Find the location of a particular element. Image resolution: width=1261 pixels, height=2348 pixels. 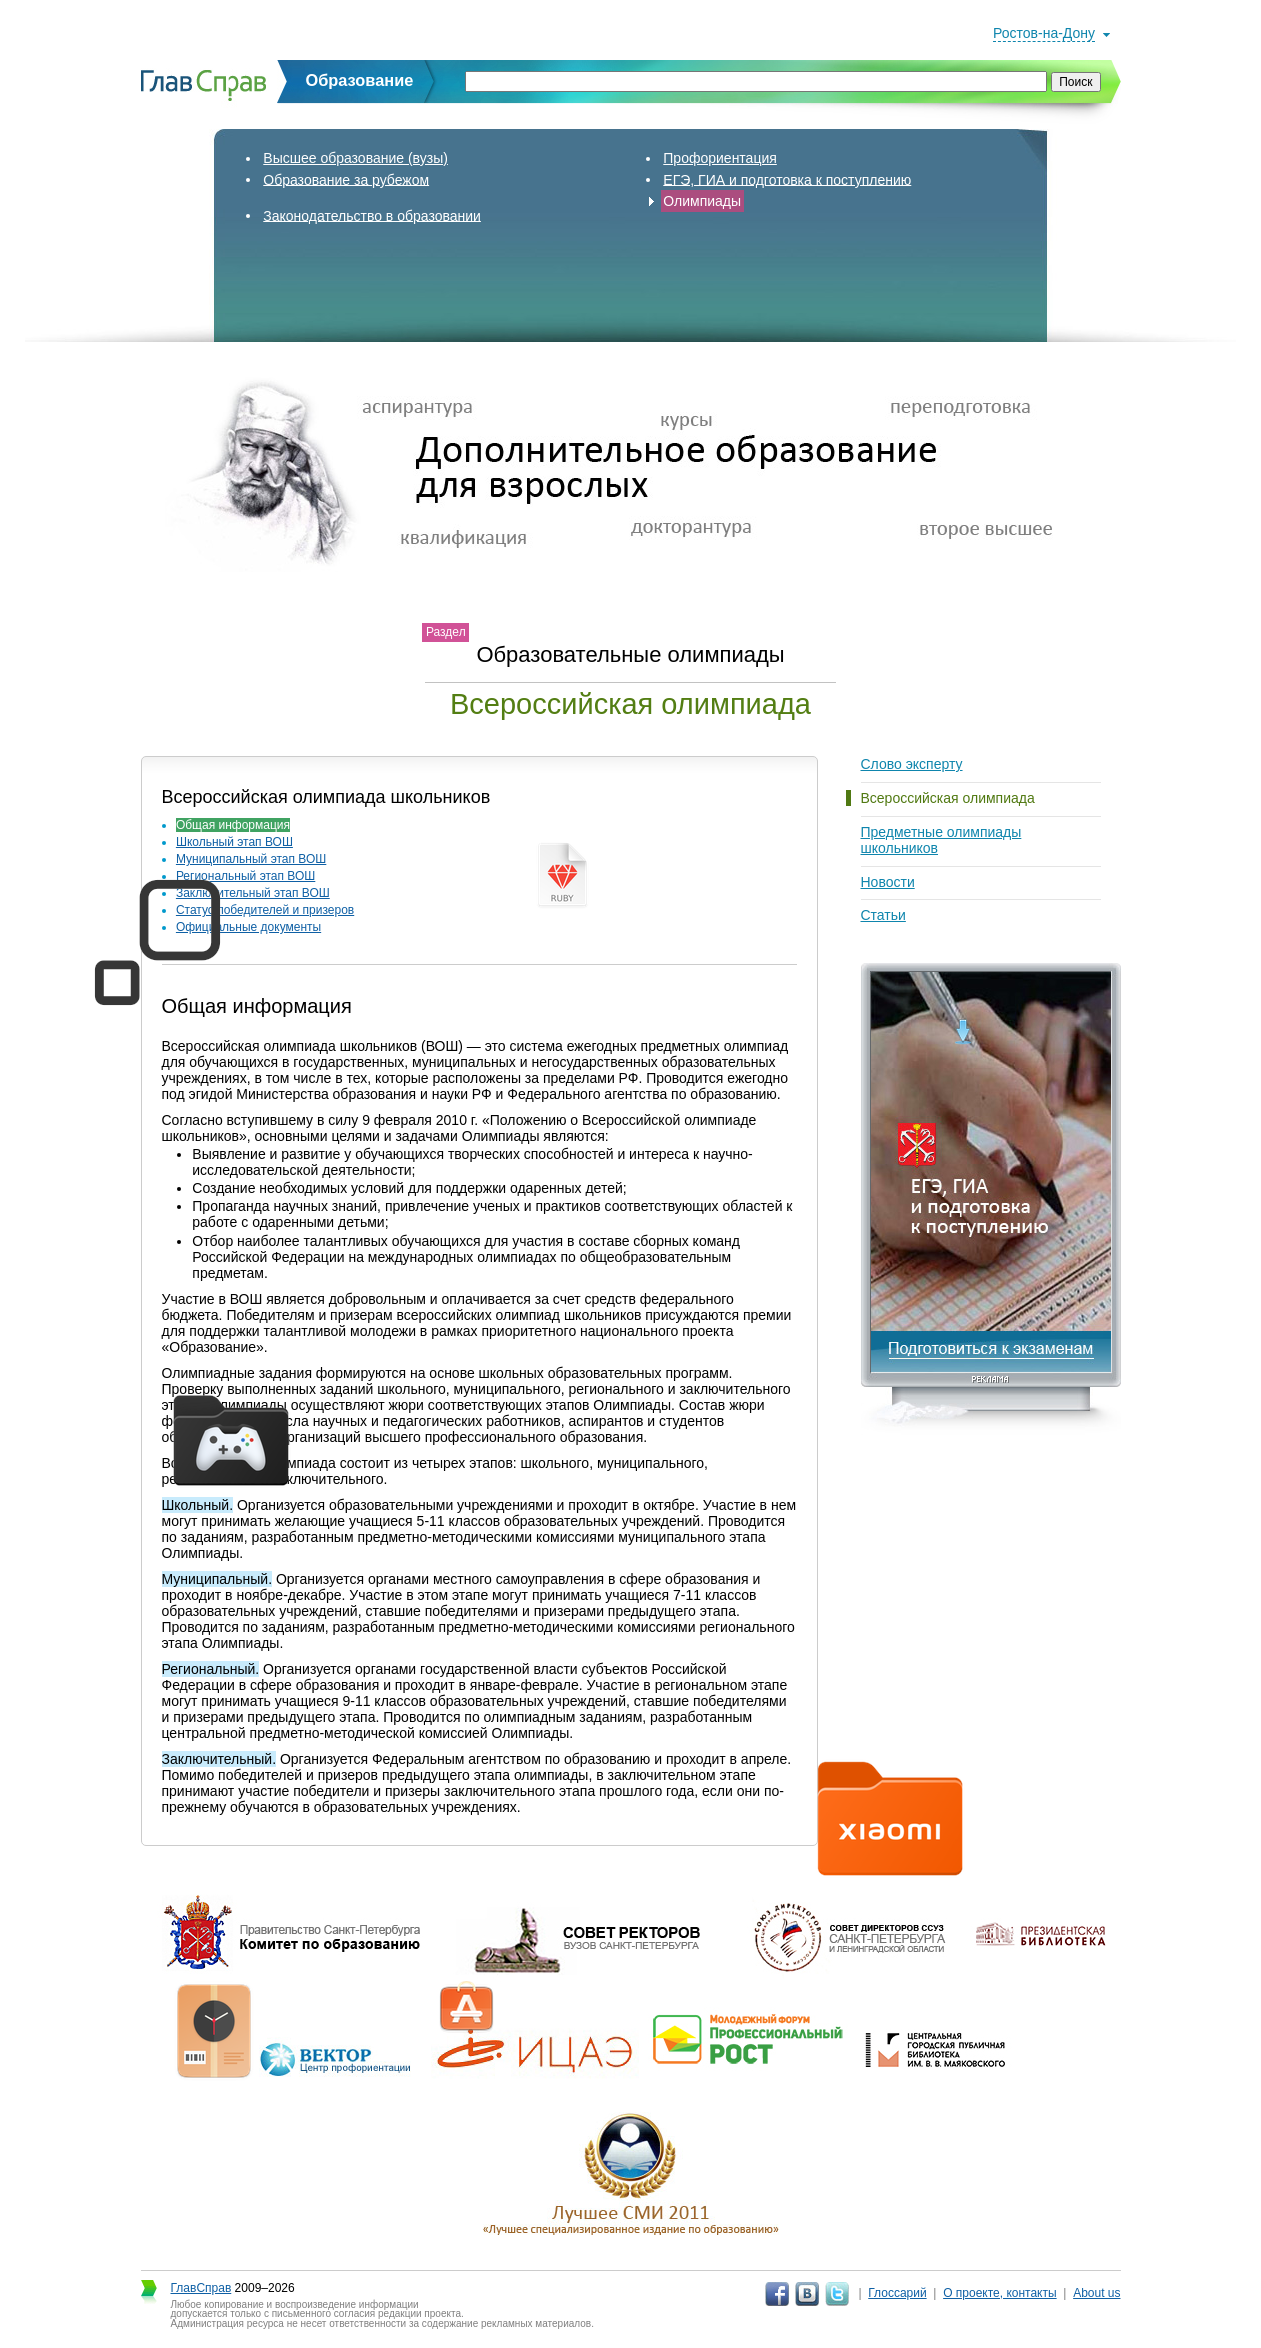

ruby programming language source file is located at coordinates (562, 875).